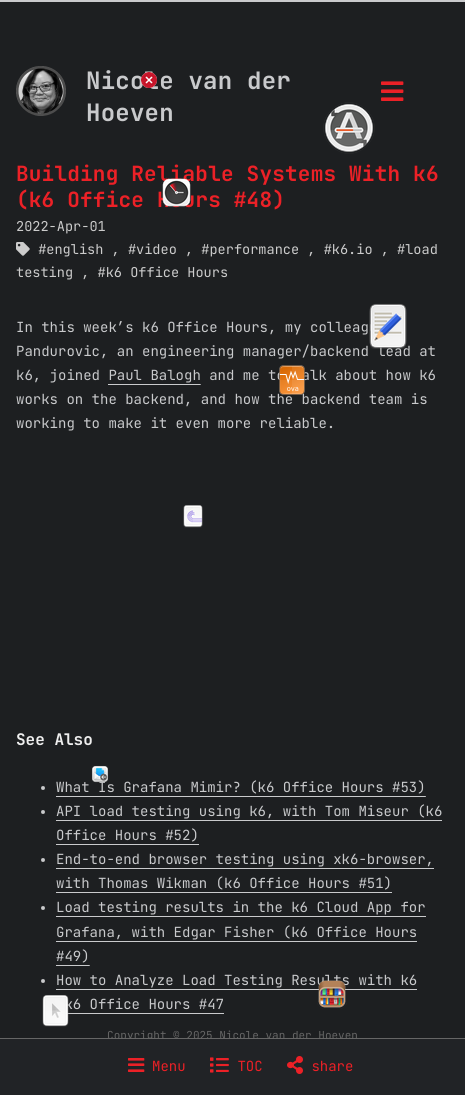  Describe the element at coordinates (55, 1010) in the screenshot. I see `cursor image file type` at that location.